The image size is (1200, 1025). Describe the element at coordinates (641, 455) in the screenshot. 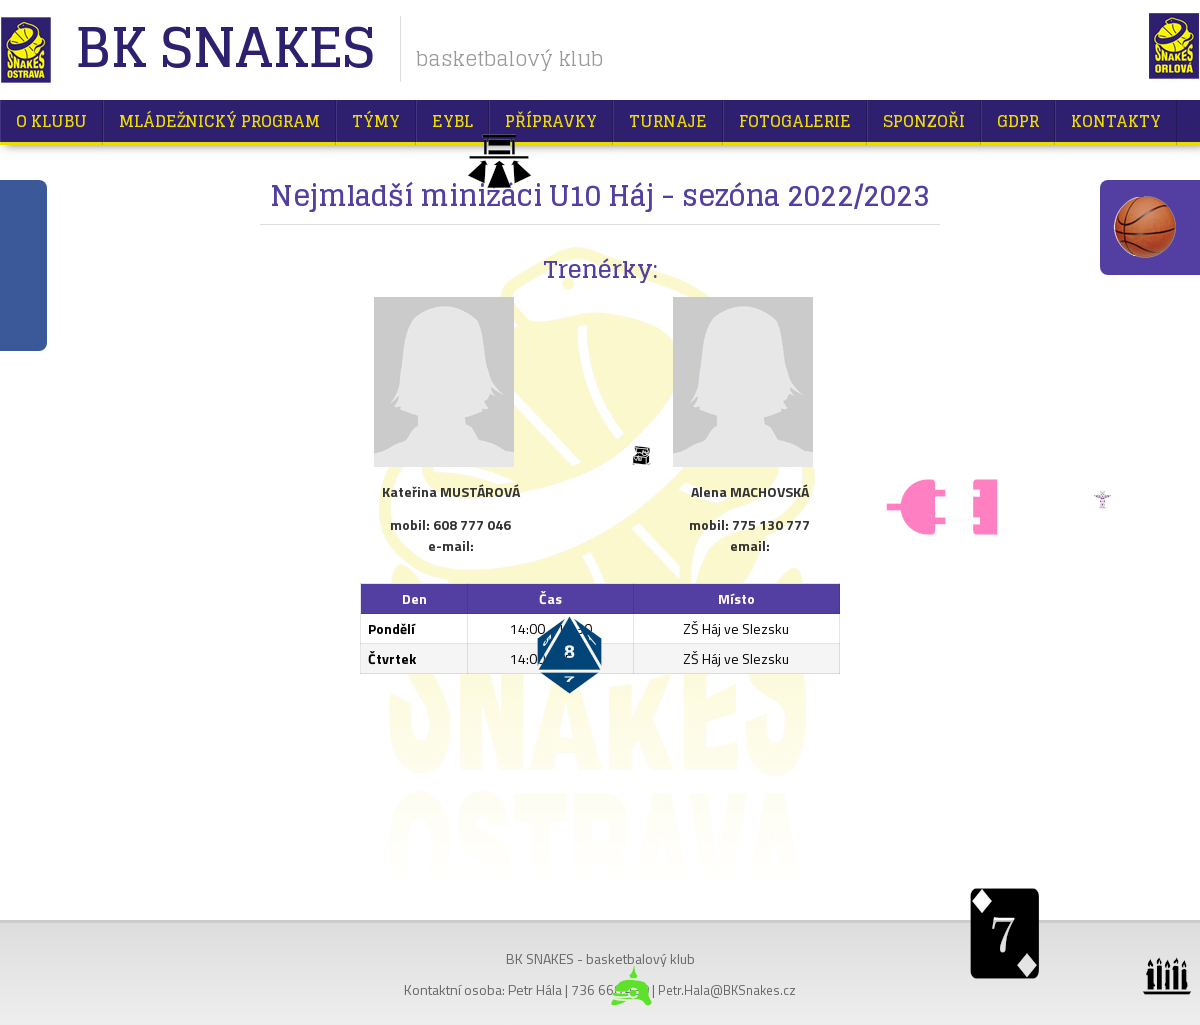

I see `view collected rewards or loot` at that location.